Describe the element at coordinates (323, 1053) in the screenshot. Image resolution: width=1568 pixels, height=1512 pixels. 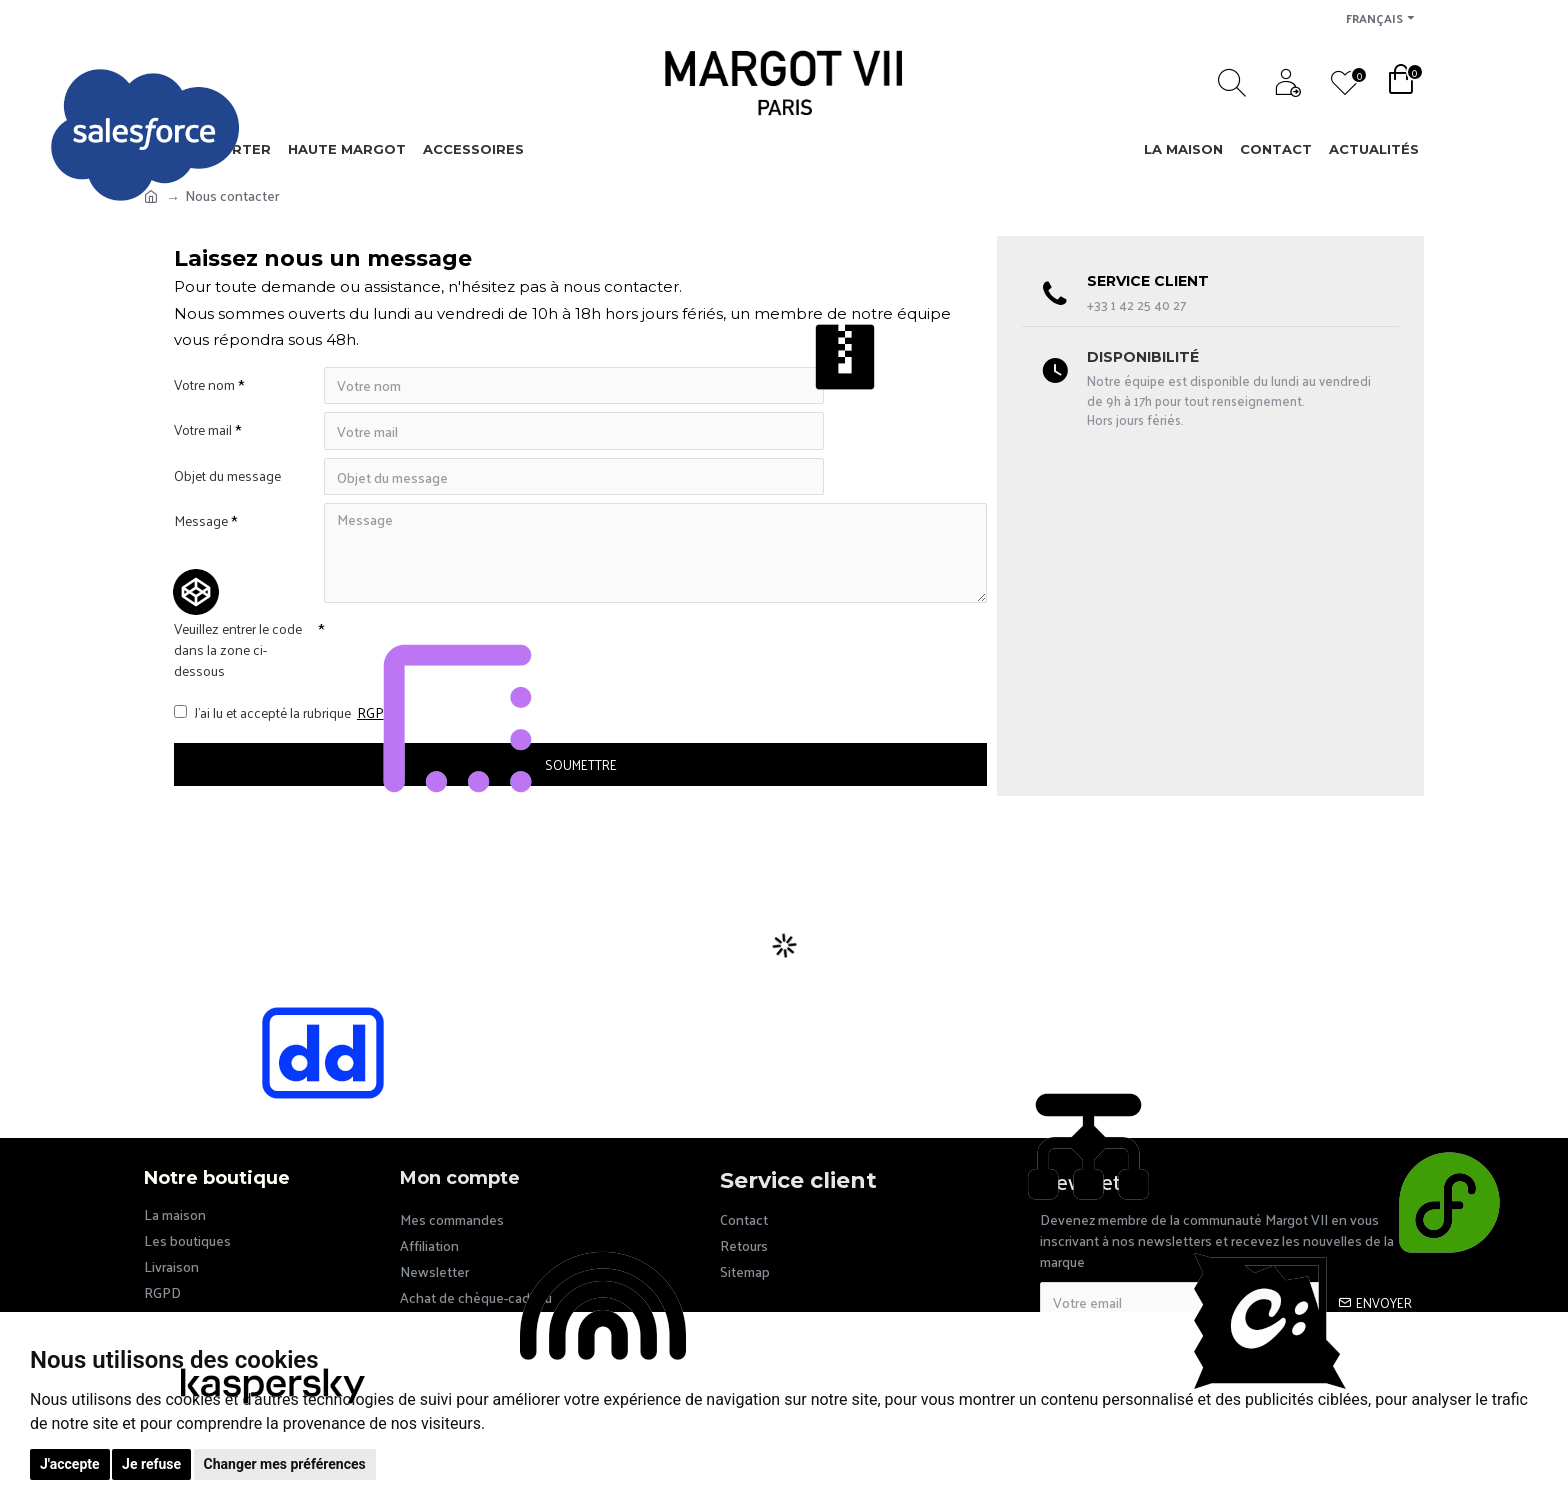
I see `deploy dog logo - a deployment automation service` at that location.